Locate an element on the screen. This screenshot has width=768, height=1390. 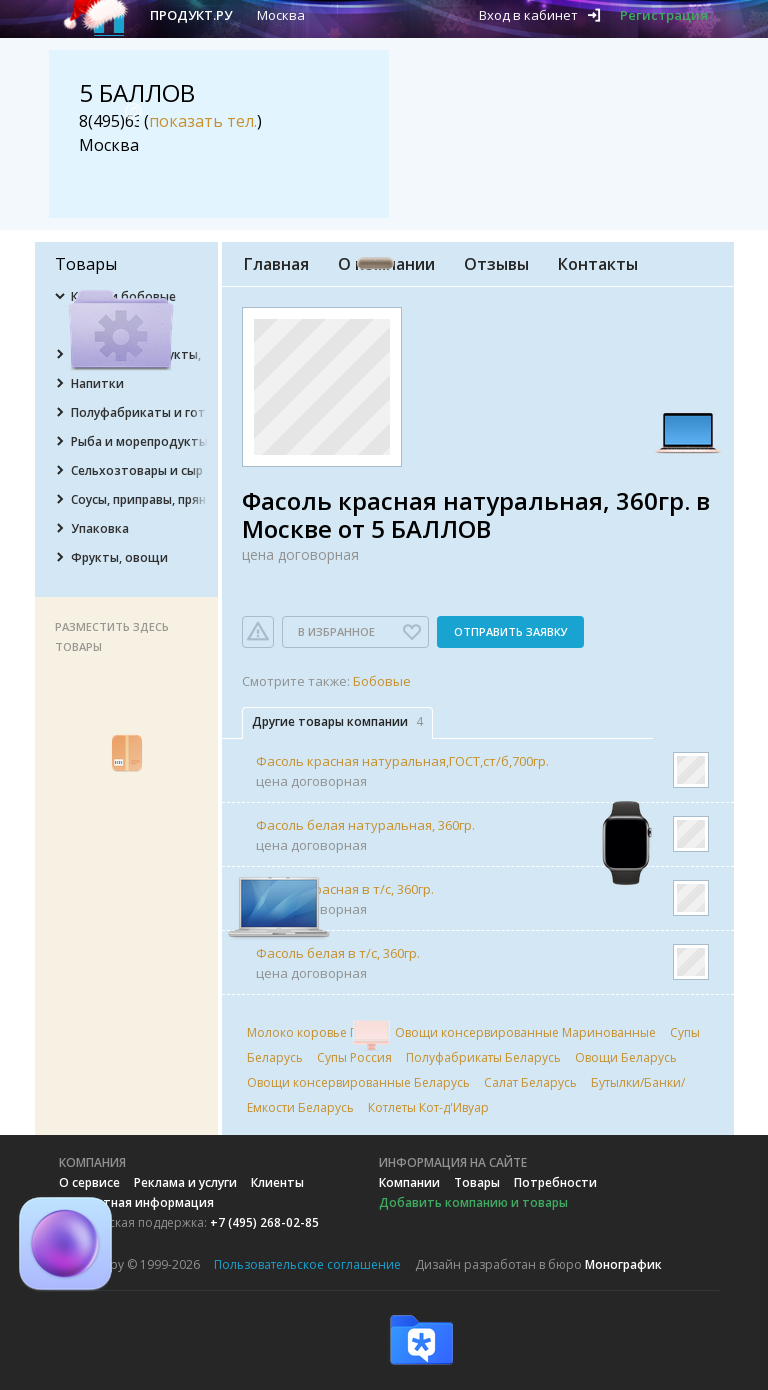
open Tim messaging app folder is located at coordinates (421, 1341).